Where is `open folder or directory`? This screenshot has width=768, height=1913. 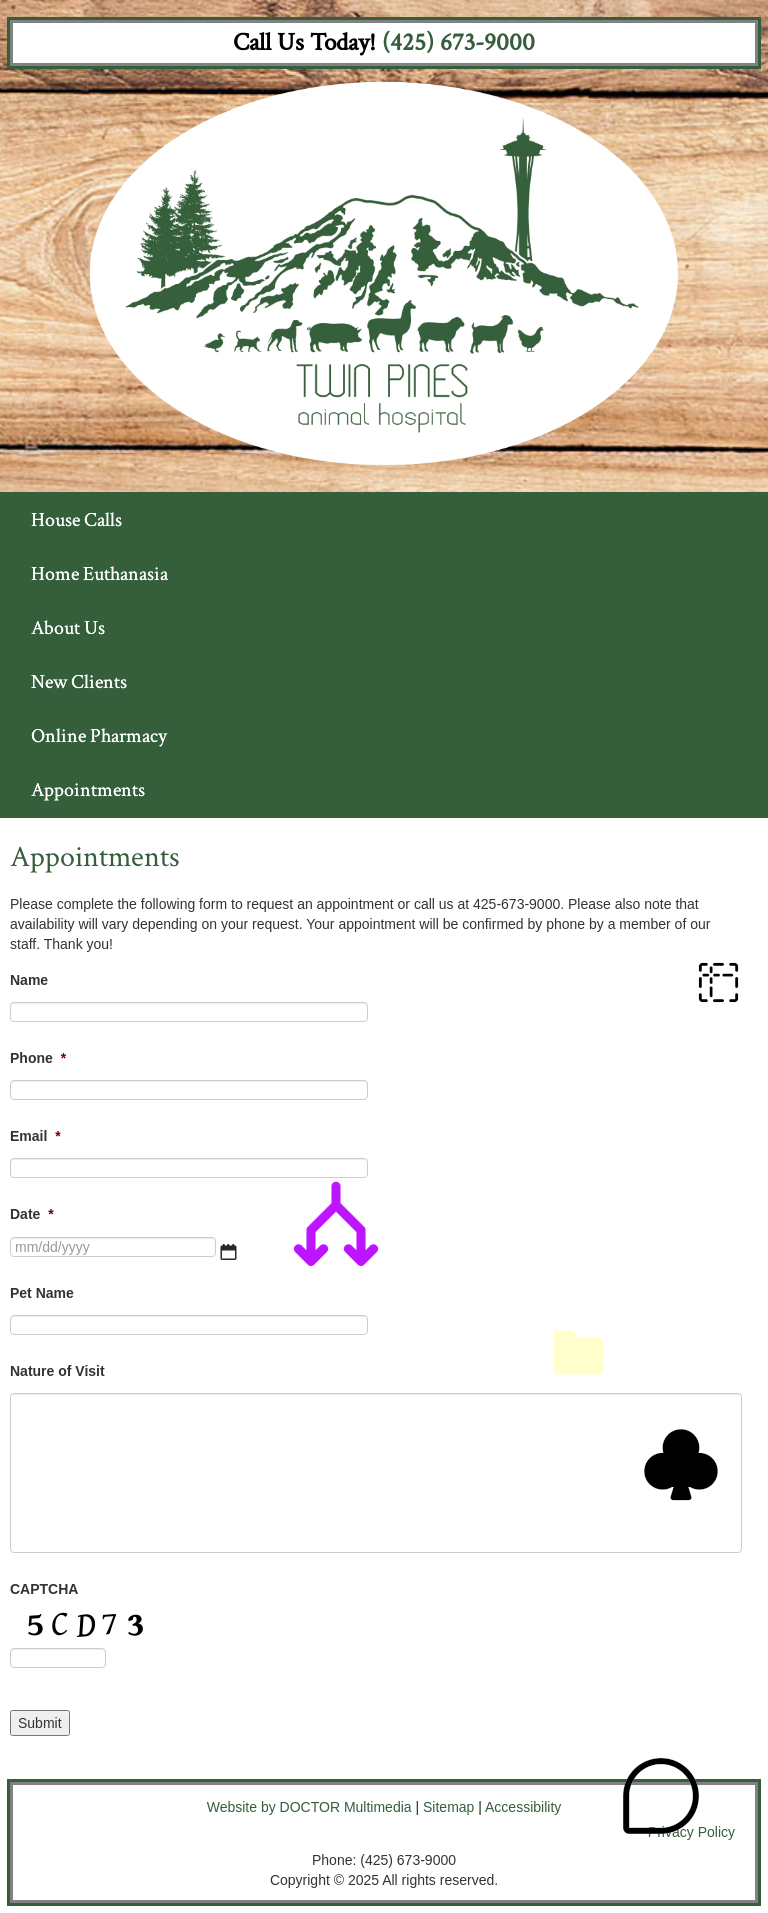 open folder or directory is located at coordinates (578, 1352).